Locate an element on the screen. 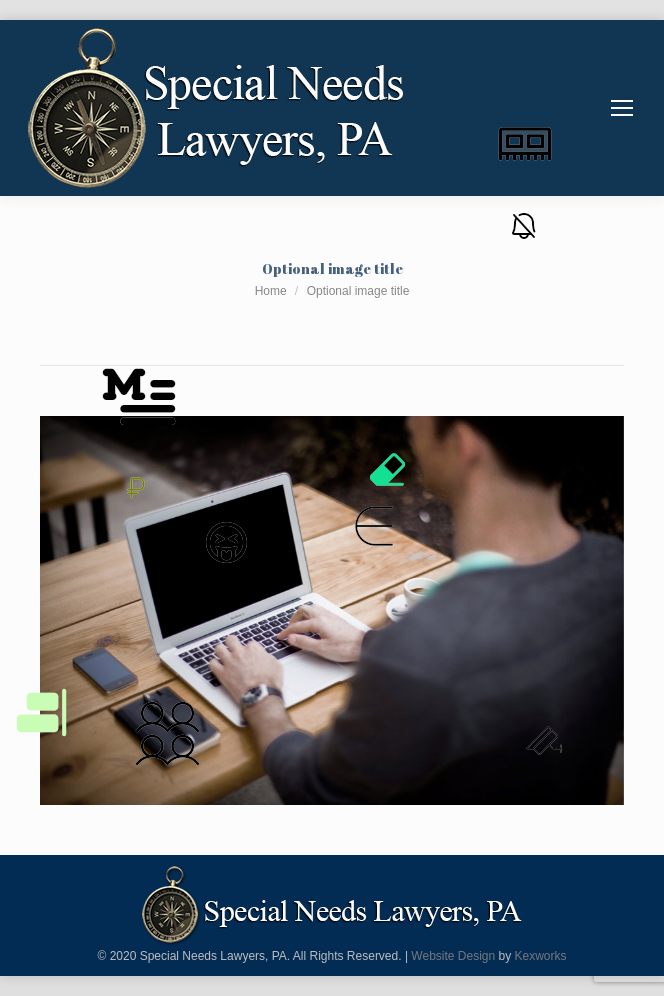 The height and width of the screenshot is (996, 664). read article on medium is located at coordinates (139, 395).